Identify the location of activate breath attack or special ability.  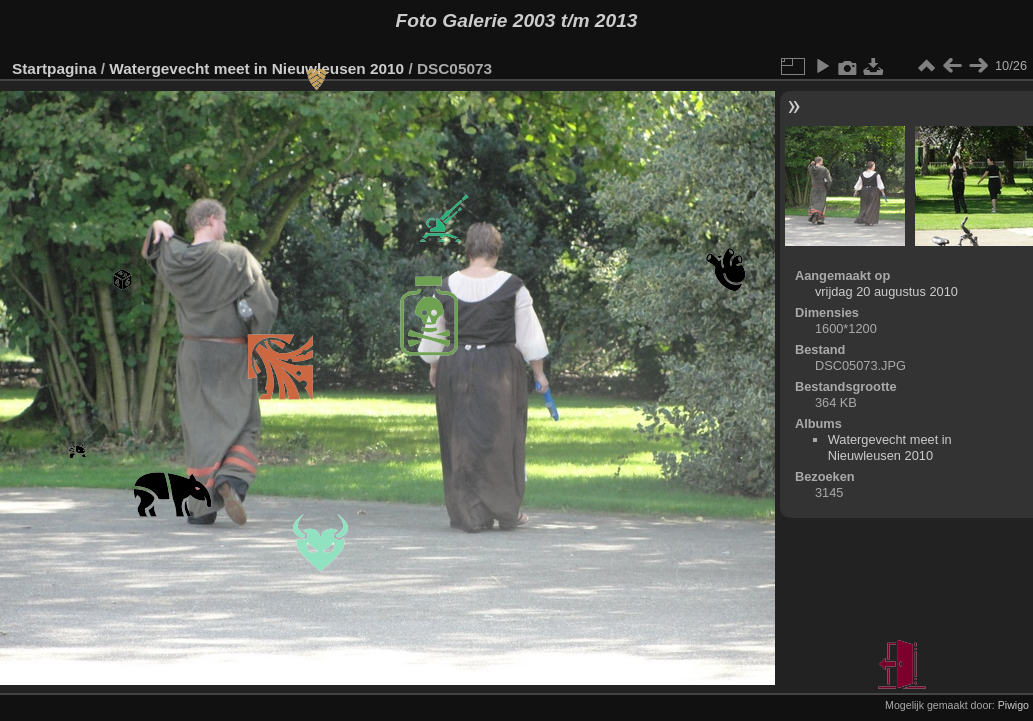
(280, 367).